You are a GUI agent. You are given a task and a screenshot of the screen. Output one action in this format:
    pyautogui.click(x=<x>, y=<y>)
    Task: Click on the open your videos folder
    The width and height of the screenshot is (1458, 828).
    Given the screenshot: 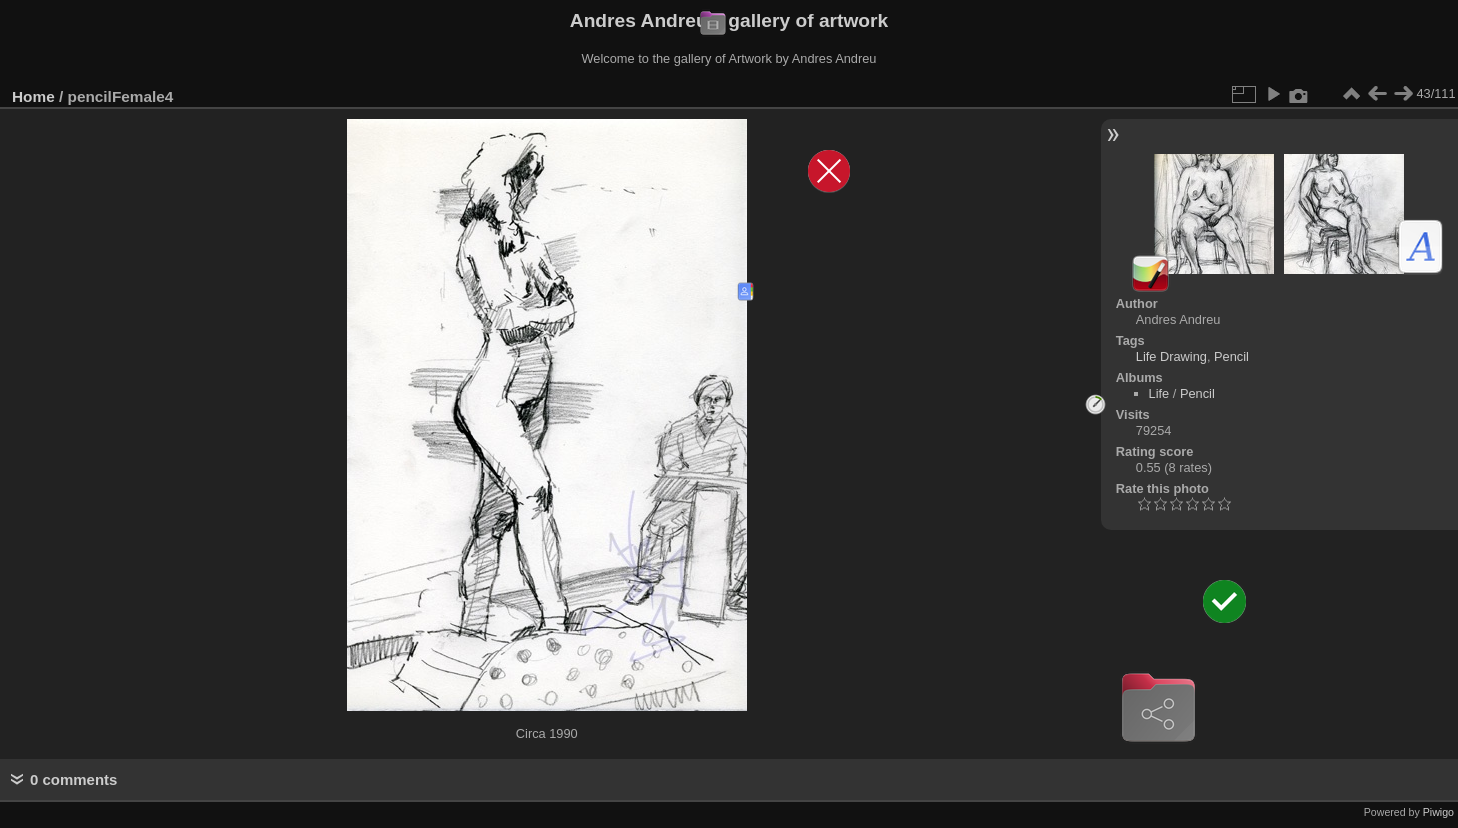 What is the action you would take?
    pyautogui.click(x=713, y=23)
    